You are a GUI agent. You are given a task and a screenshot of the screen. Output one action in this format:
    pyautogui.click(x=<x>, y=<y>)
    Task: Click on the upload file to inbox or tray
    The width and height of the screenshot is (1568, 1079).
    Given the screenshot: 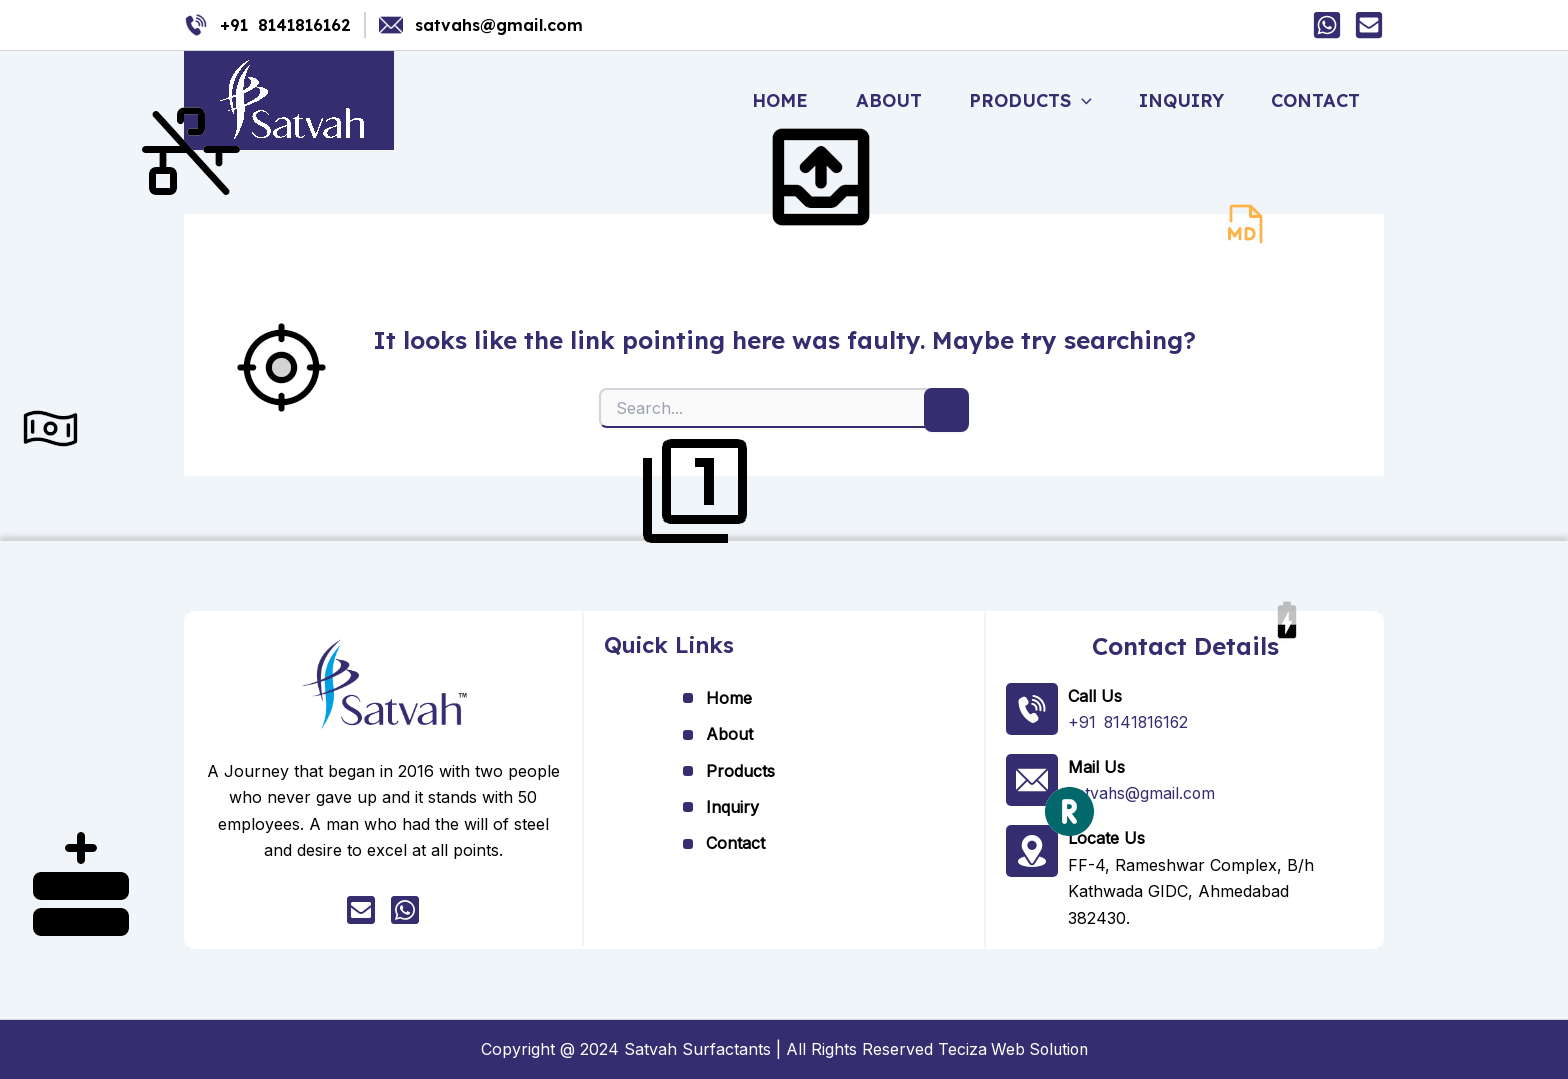 What is the action you would take?
    pyautogui.click(x=821, y=177)
    